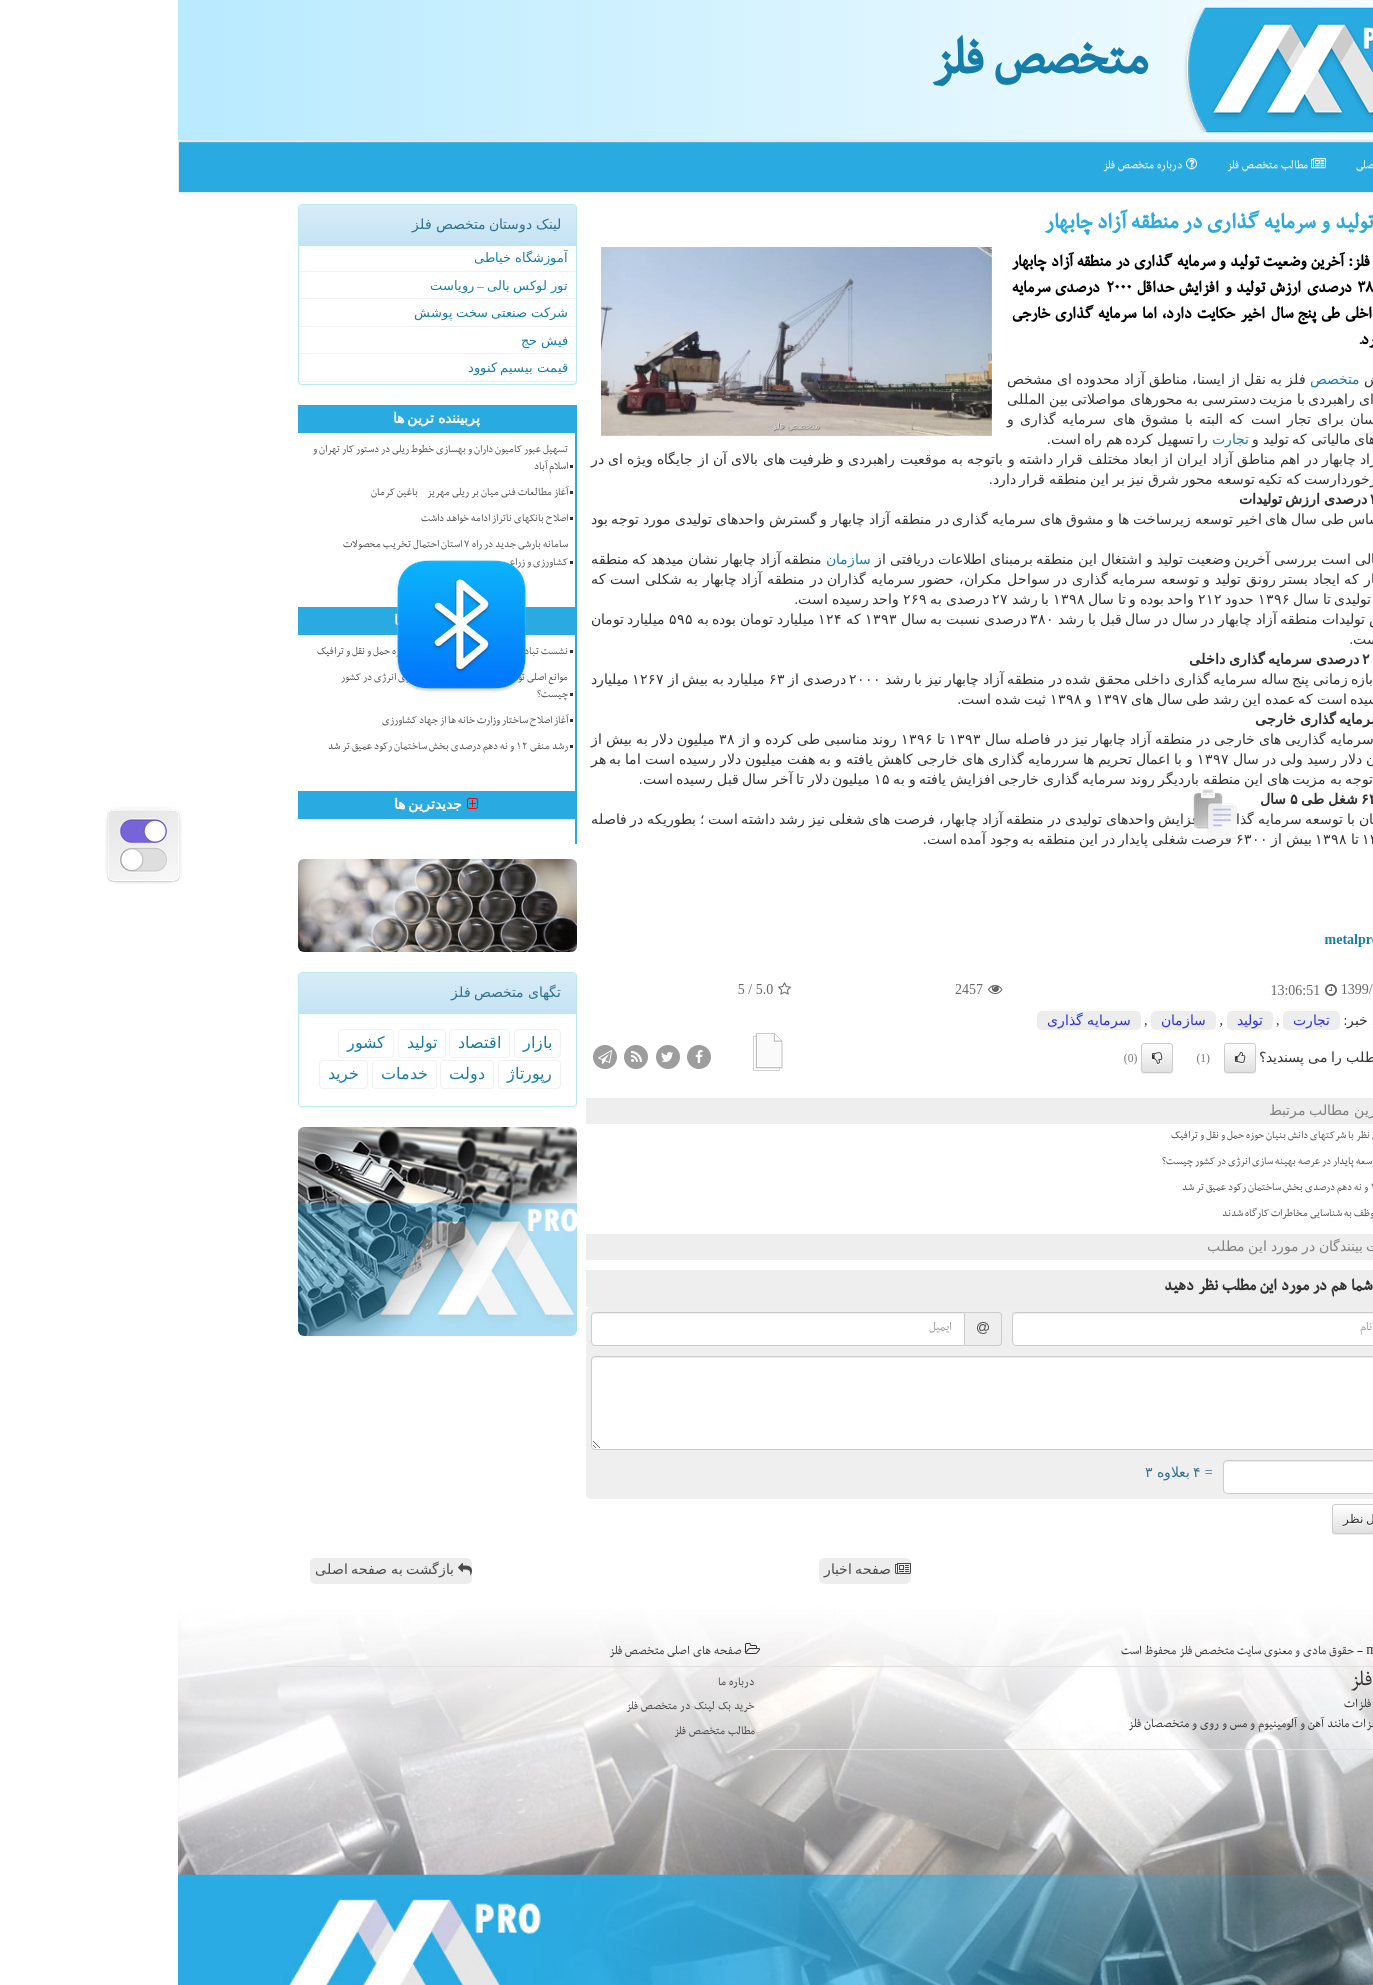  I want to click on paste content from clipboard, so click(1215, 814).